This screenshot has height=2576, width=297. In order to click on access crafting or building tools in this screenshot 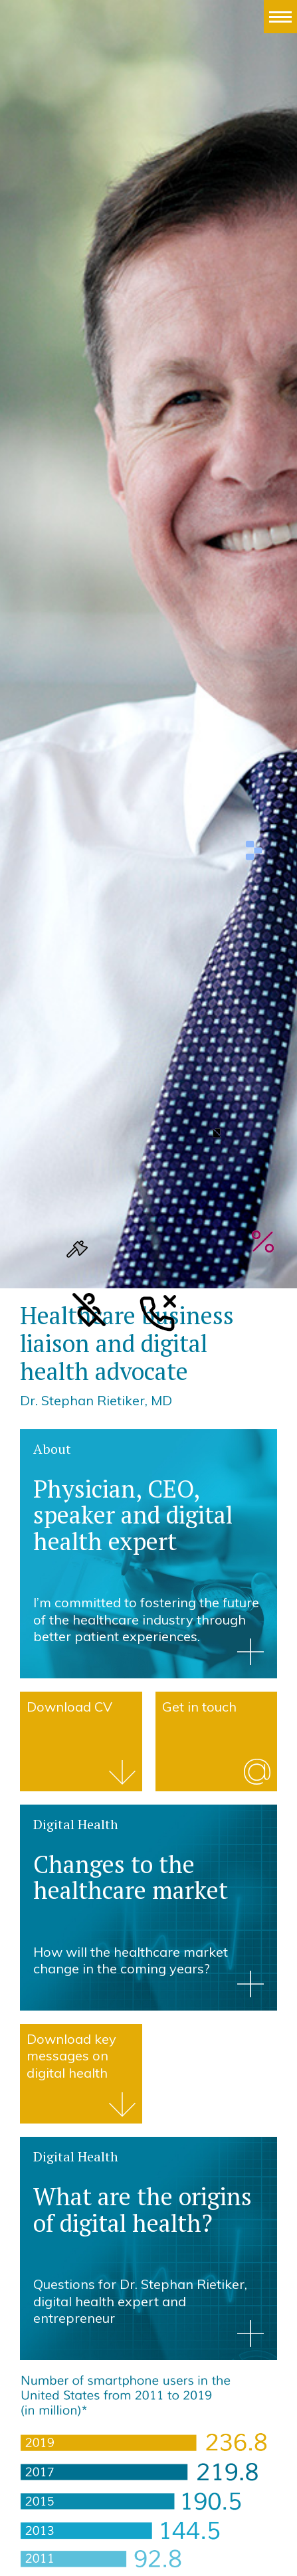, I will do `click(77, 1250)`.